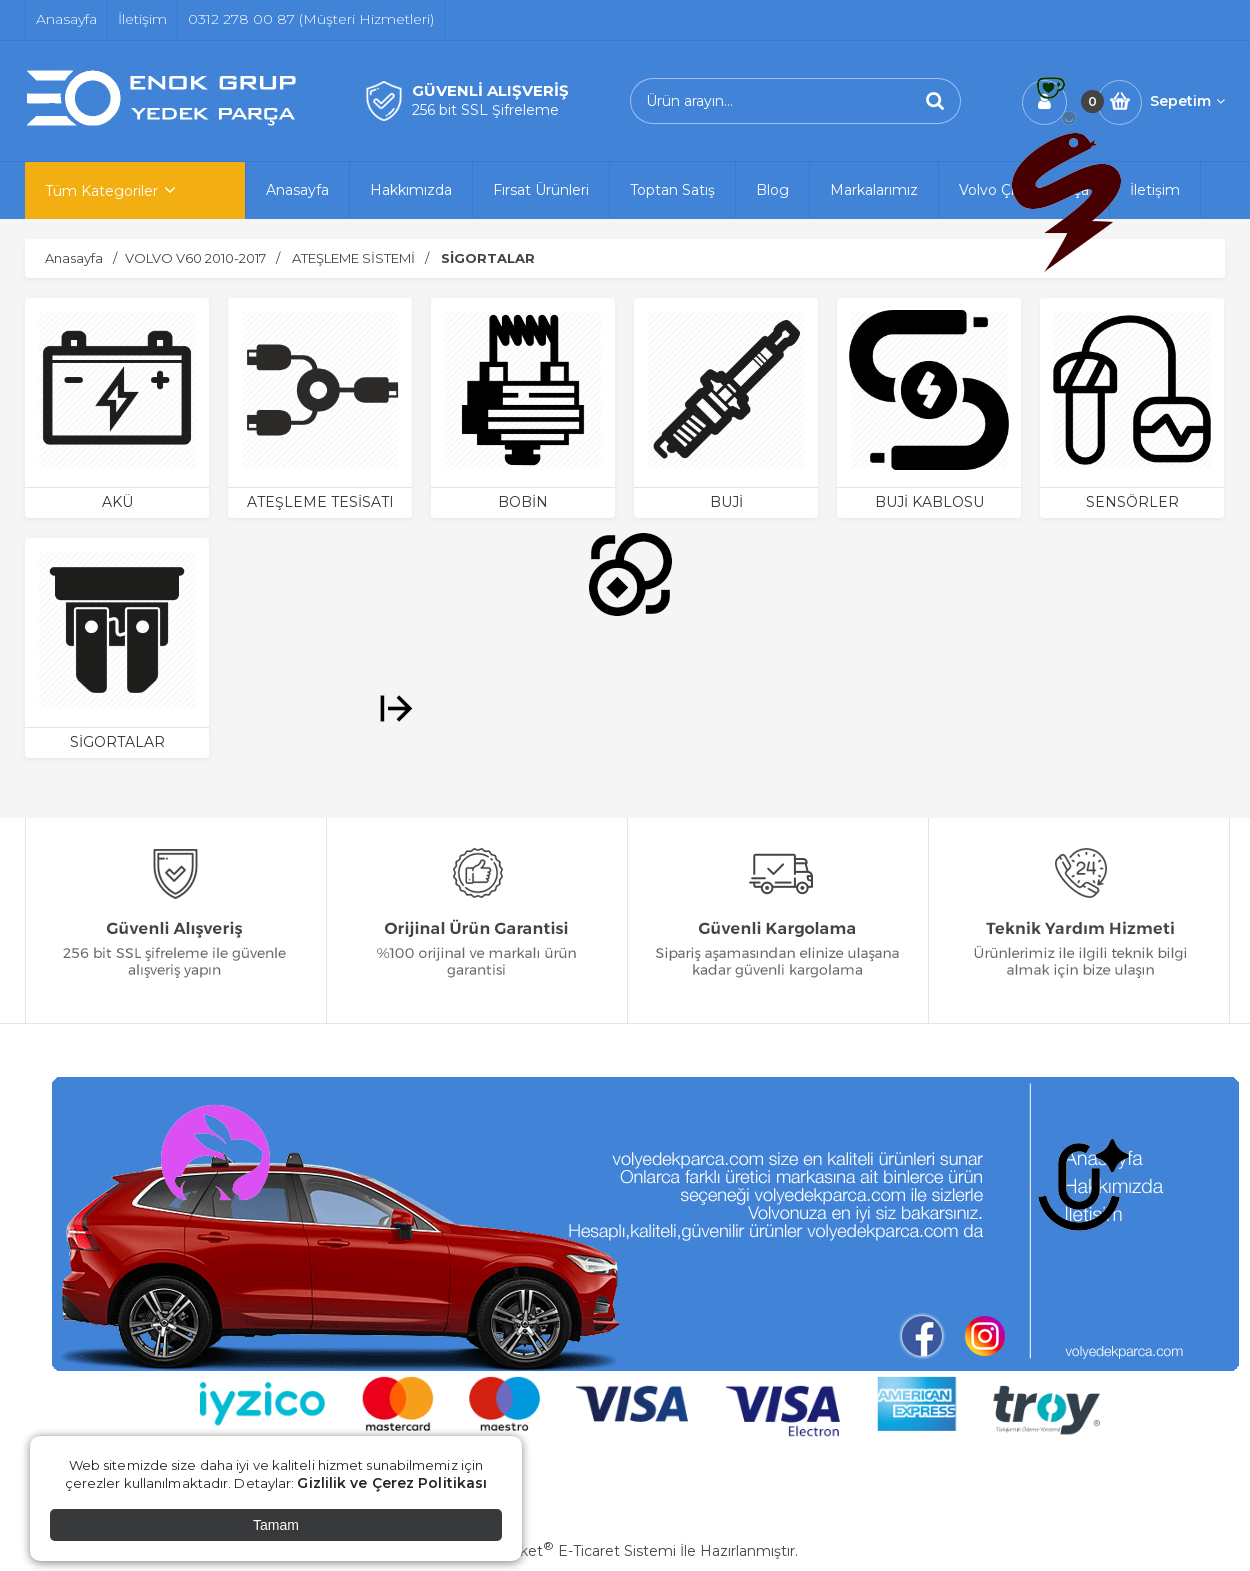 This screenshot has height=1571, width=1250. Describe the element at coordinates (1079, 1189) in the screenshot. I see `activate AI-powered voice input` at that location.